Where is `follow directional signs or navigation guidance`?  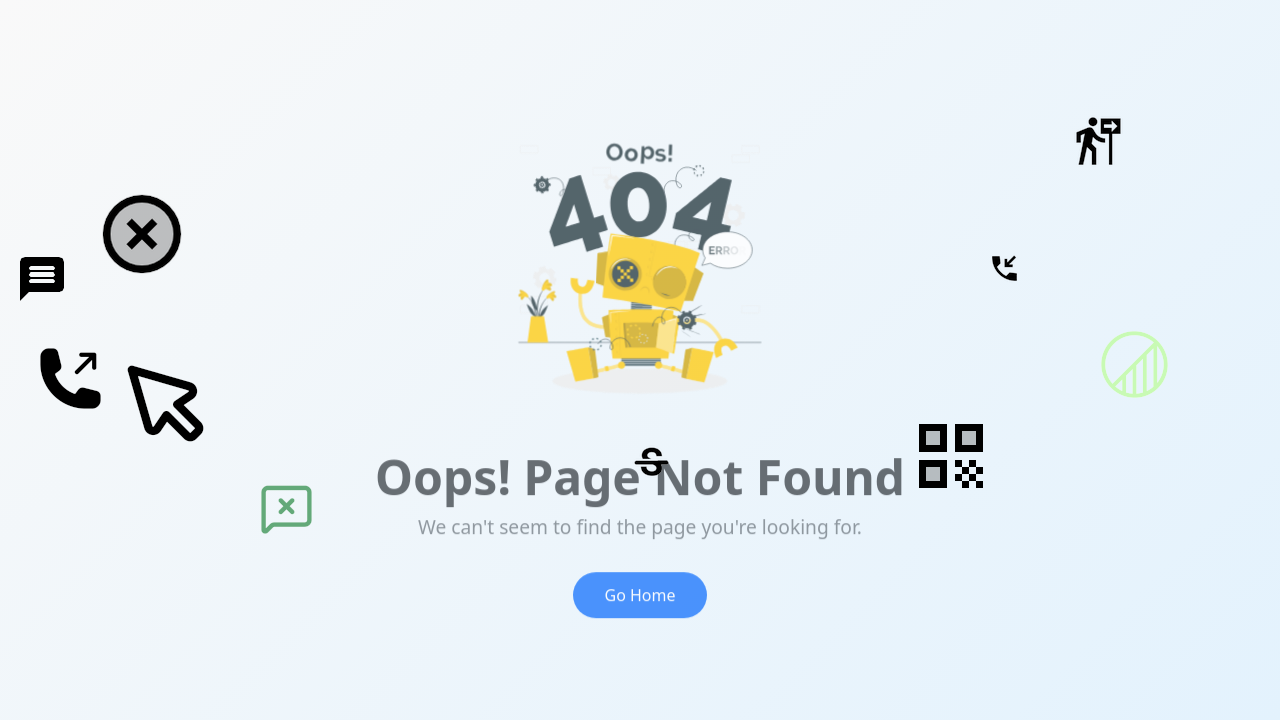 follow directional signs or navigation guidance is located at coordinates (1098, 140).